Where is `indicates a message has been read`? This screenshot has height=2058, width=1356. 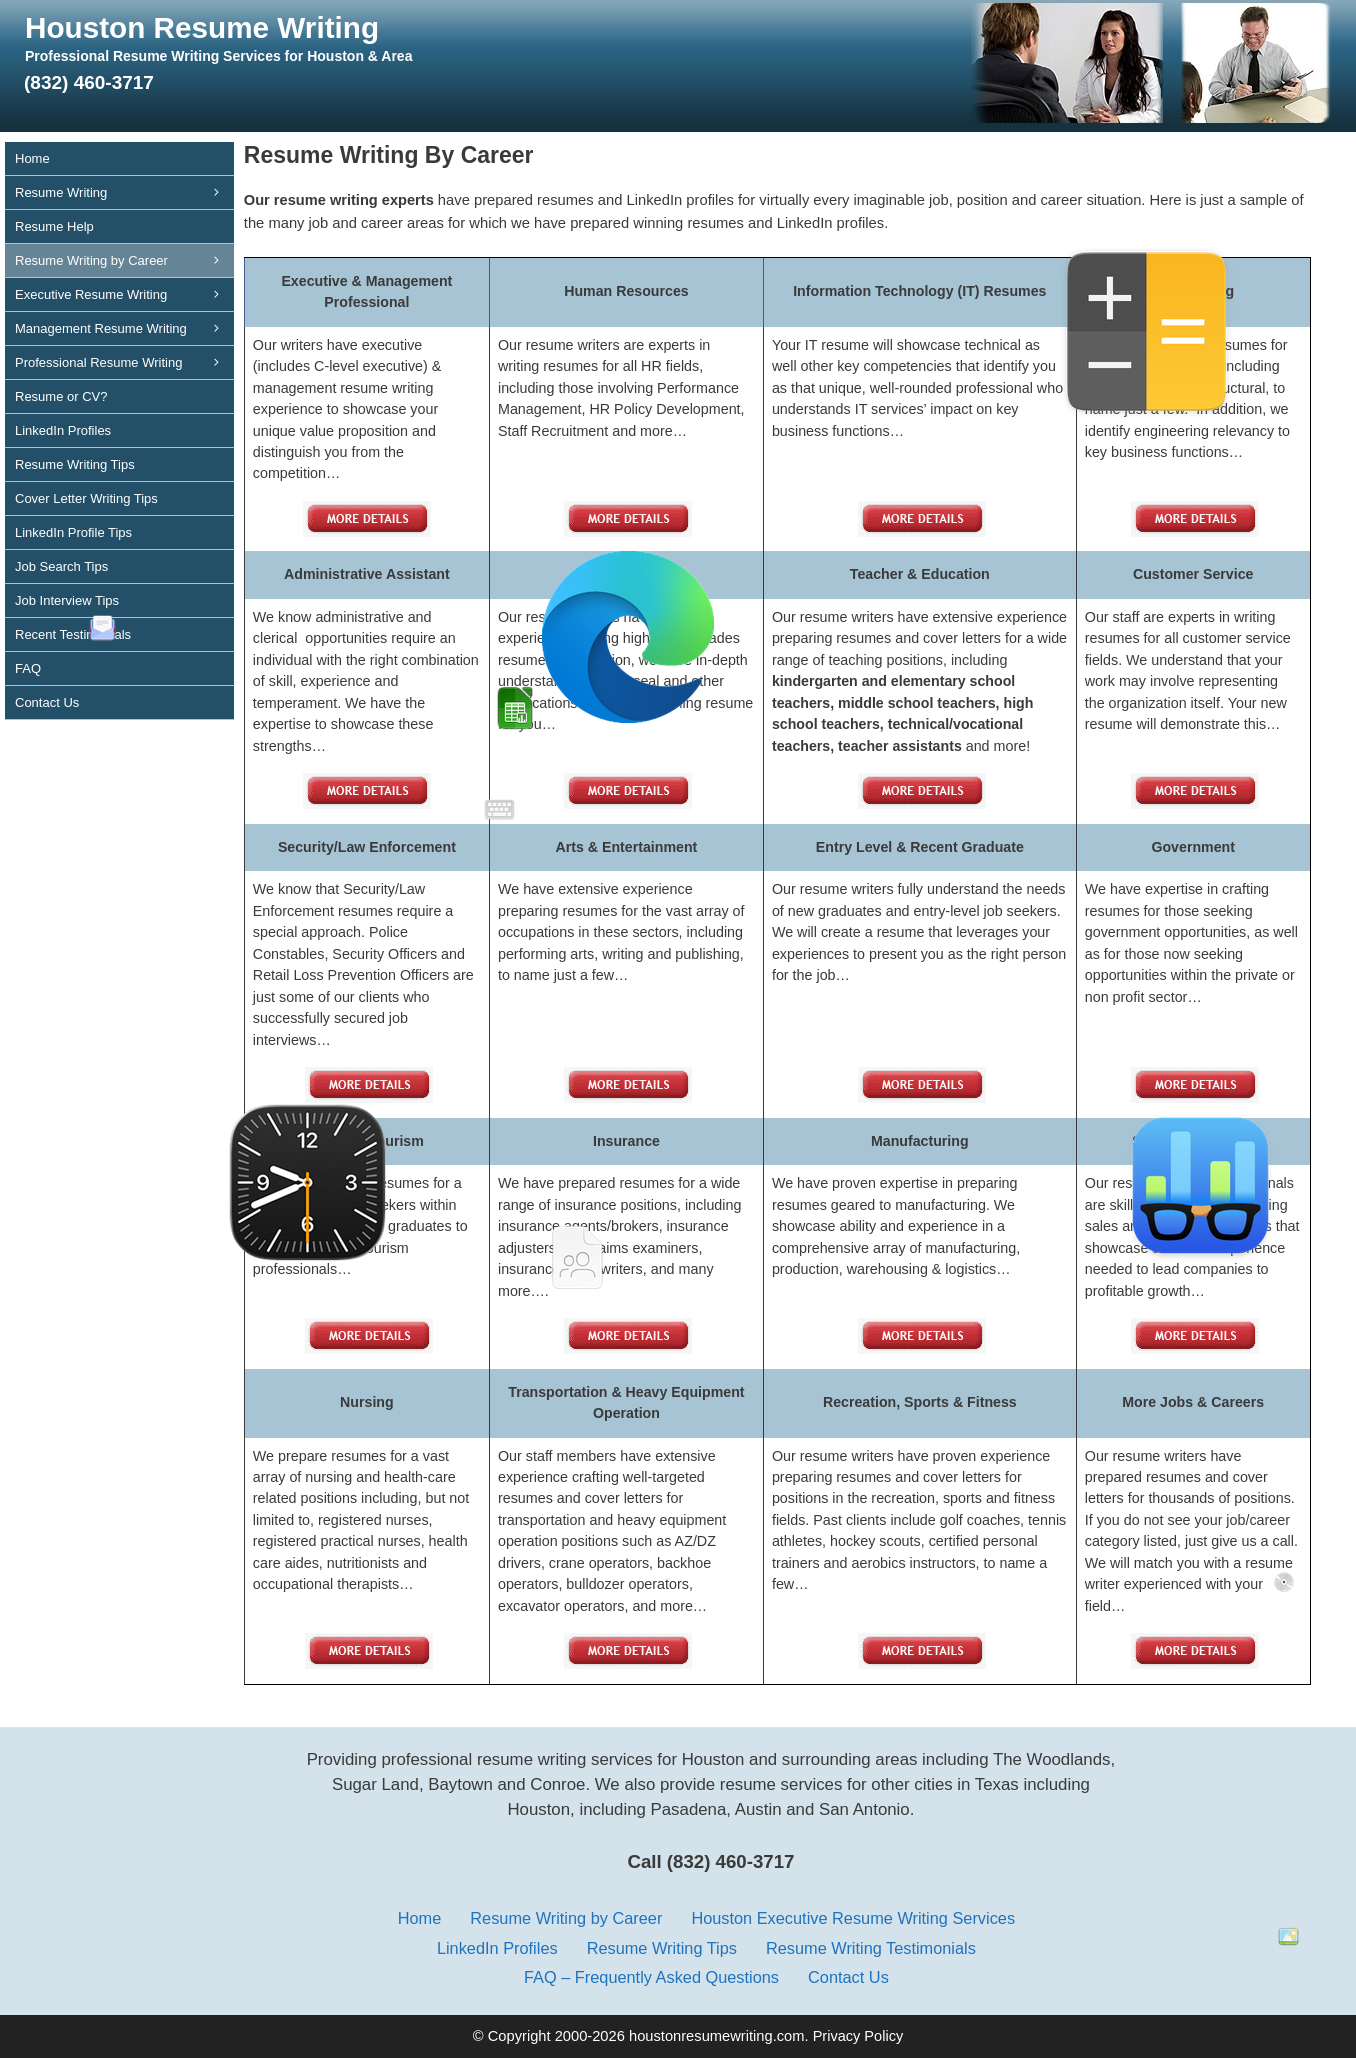 indicates a message has been read is located at coordinates (102, 628).